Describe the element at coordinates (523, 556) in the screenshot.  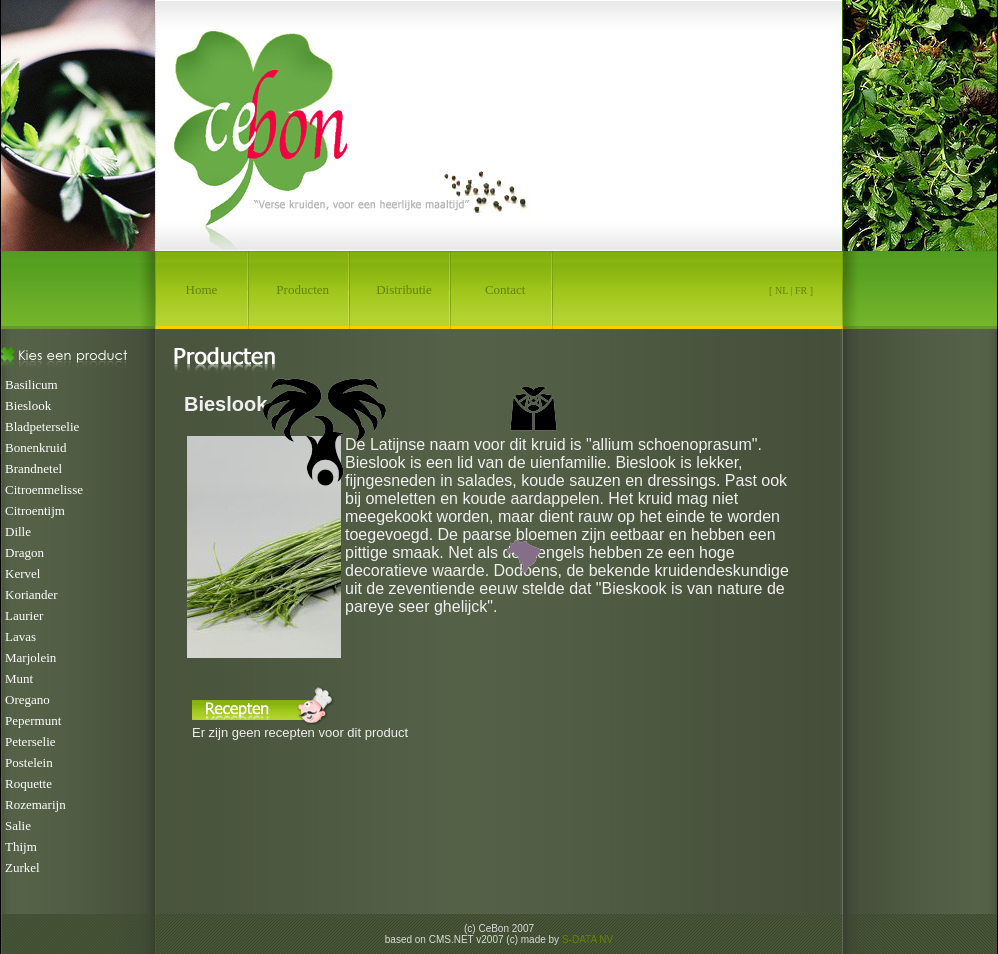
I see `select brazil as your country or region` at that location.